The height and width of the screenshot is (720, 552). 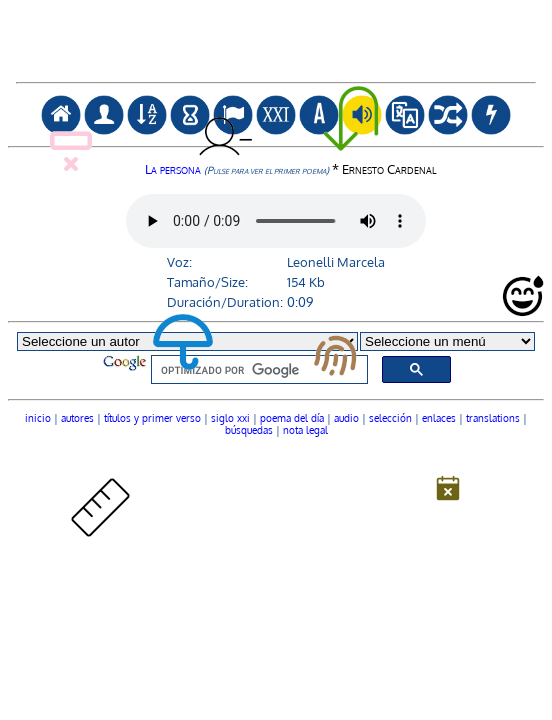 I want to click on react with a nervous or relieved expression, so click(x=522, y=296).